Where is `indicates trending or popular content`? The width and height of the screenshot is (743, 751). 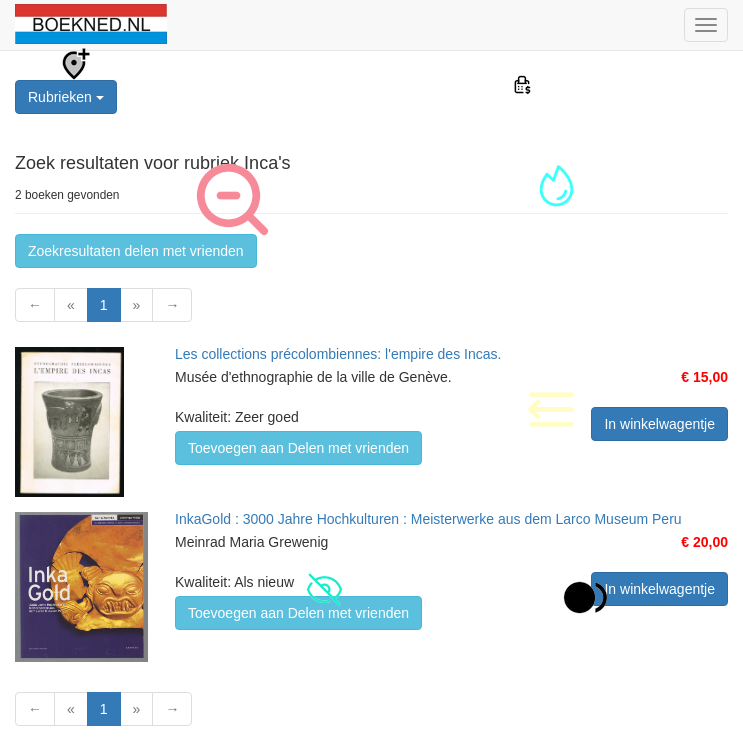
indicates trending or popular content is located at coordinates (556, 186).